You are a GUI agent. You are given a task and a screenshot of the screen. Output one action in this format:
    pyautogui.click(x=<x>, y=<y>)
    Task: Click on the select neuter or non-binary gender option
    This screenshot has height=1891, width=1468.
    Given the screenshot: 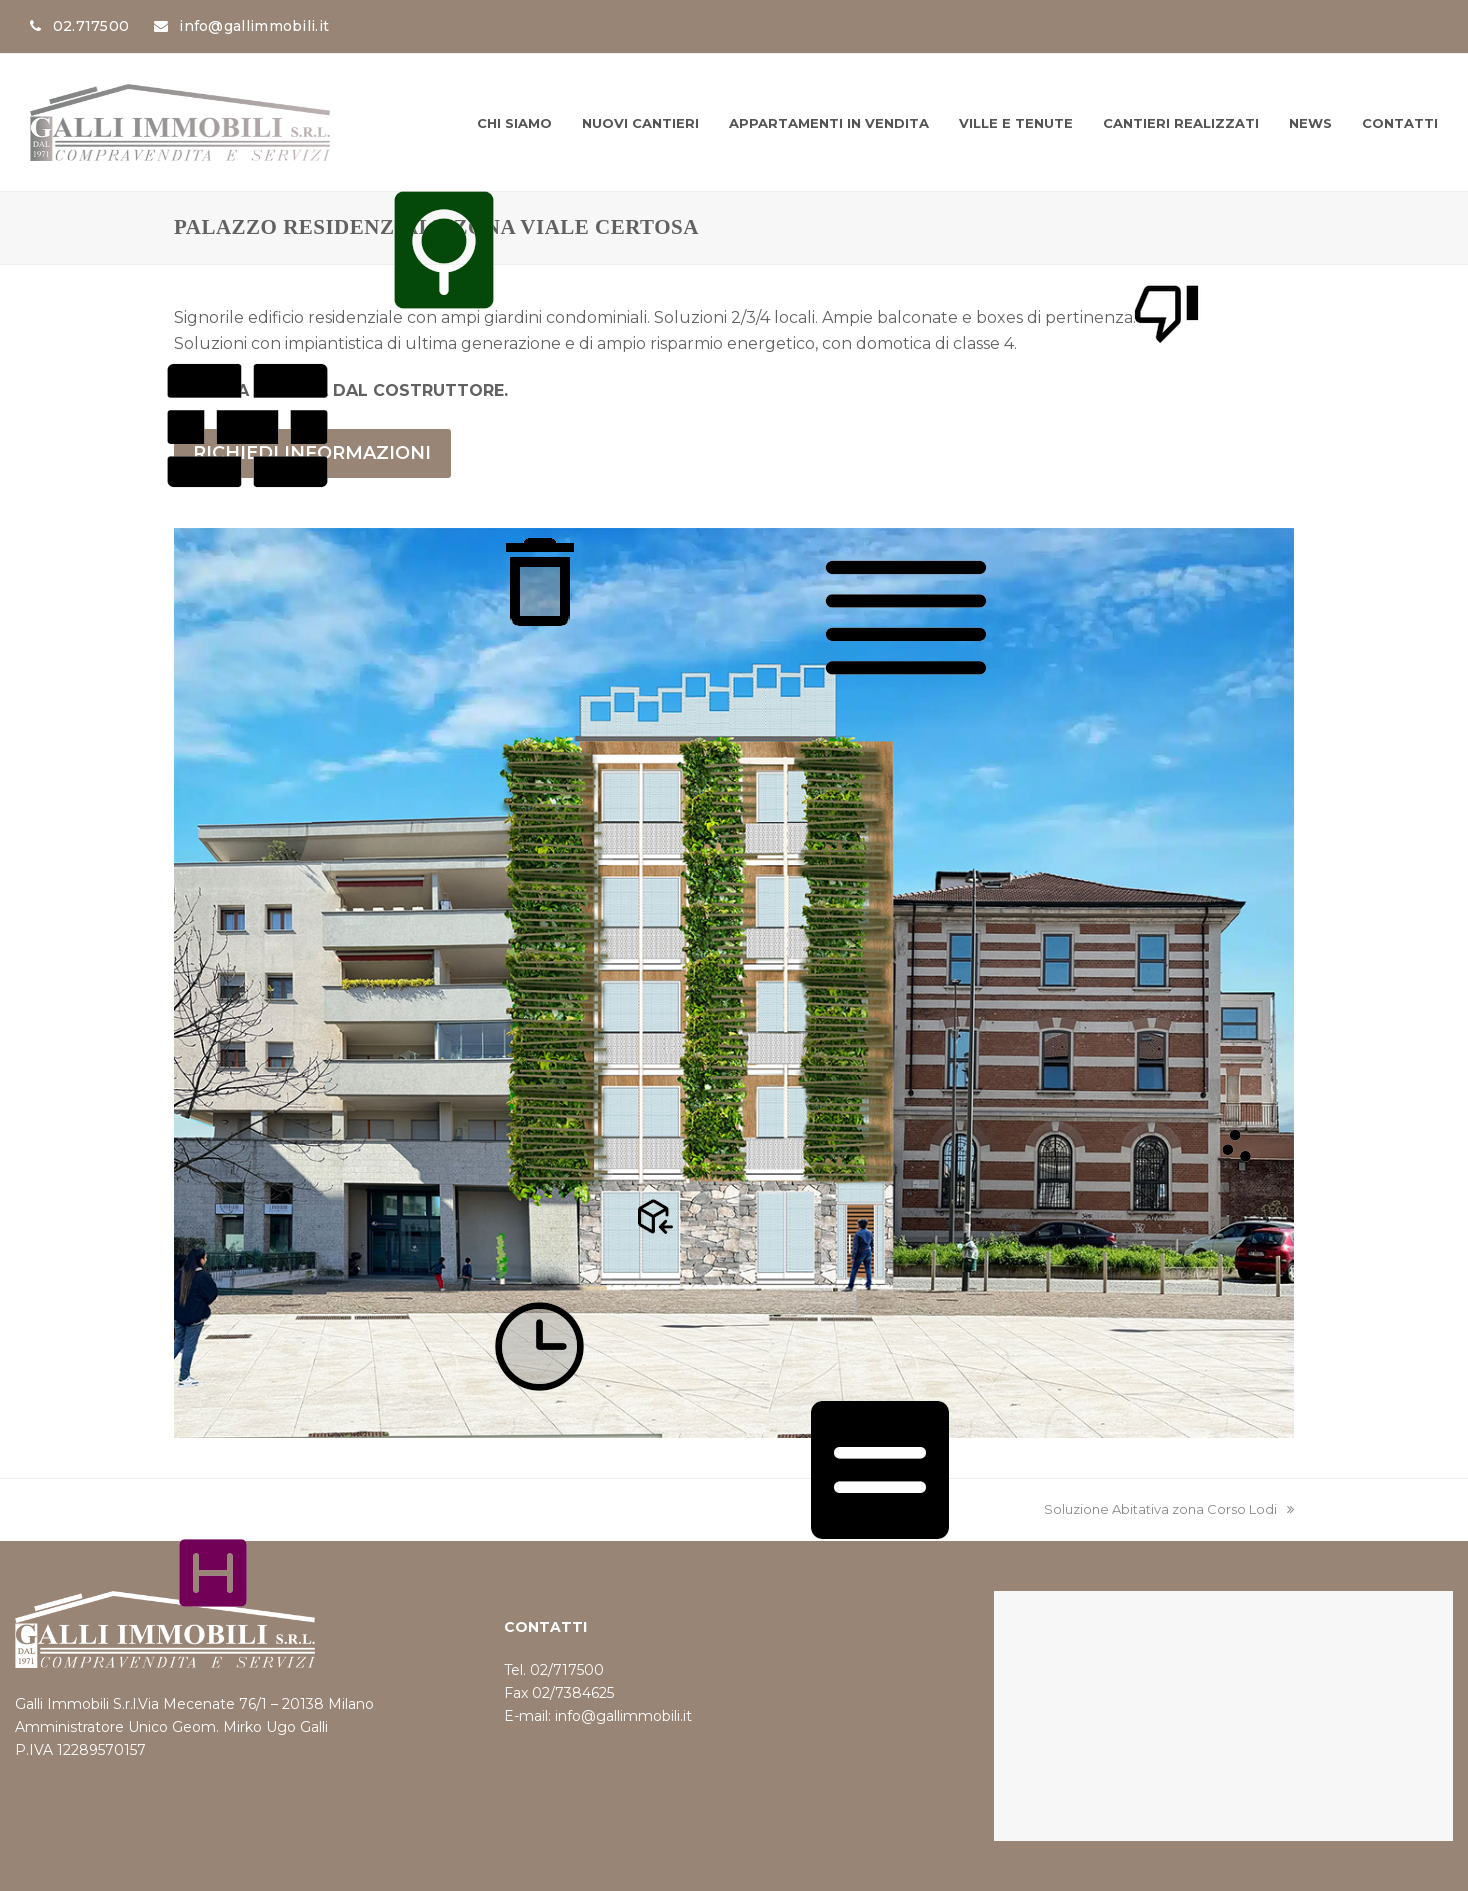 What is the action you would take?
    pyautogui.click(x=444, y=250)
    